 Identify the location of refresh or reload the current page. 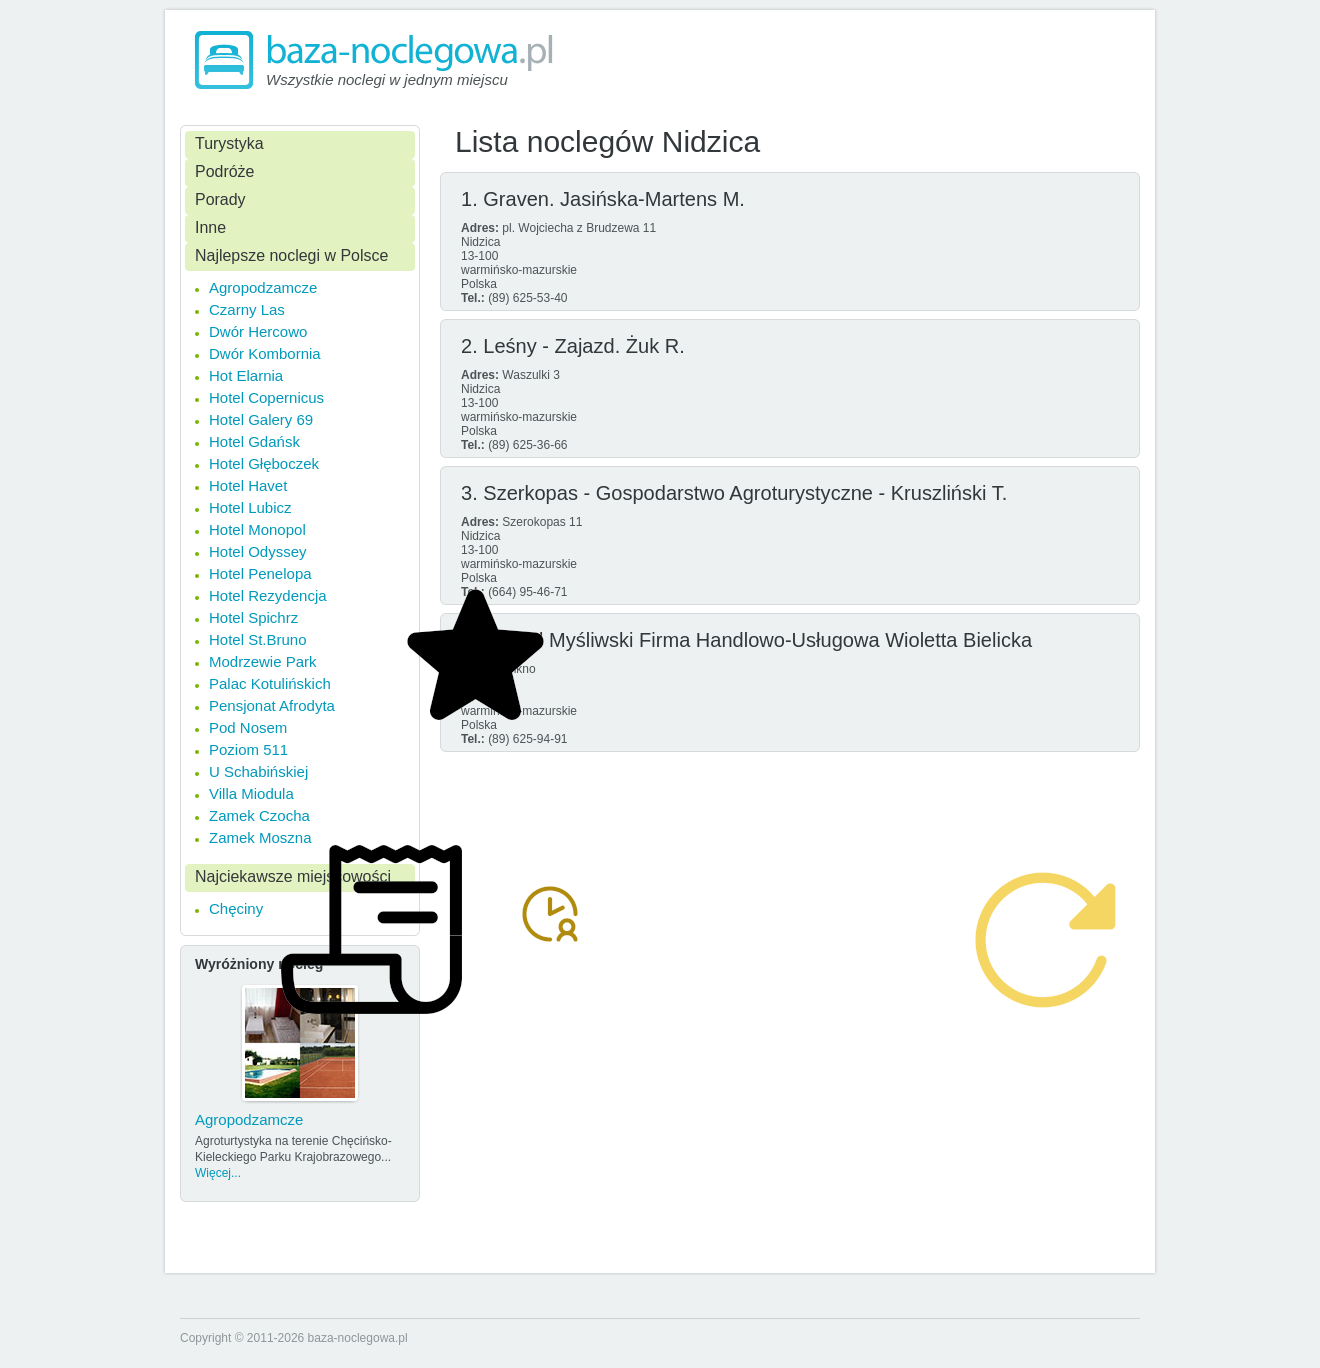
(1048, 940).